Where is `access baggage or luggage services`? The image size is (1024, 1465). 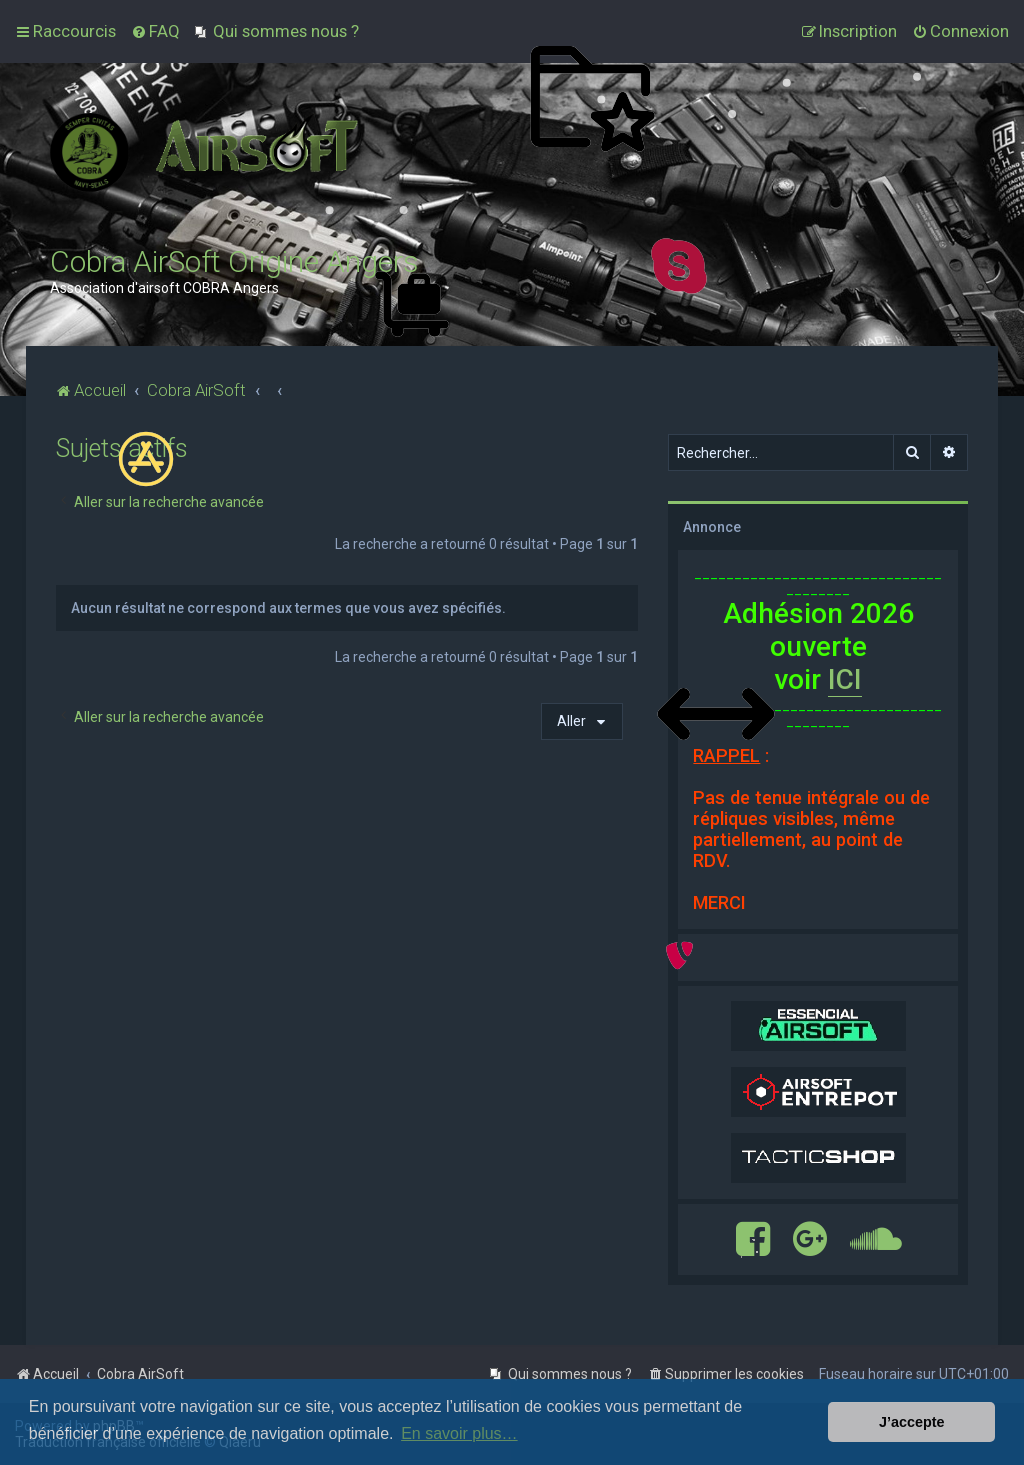 access baggage or luggage services is located at coordinates (412, 304).